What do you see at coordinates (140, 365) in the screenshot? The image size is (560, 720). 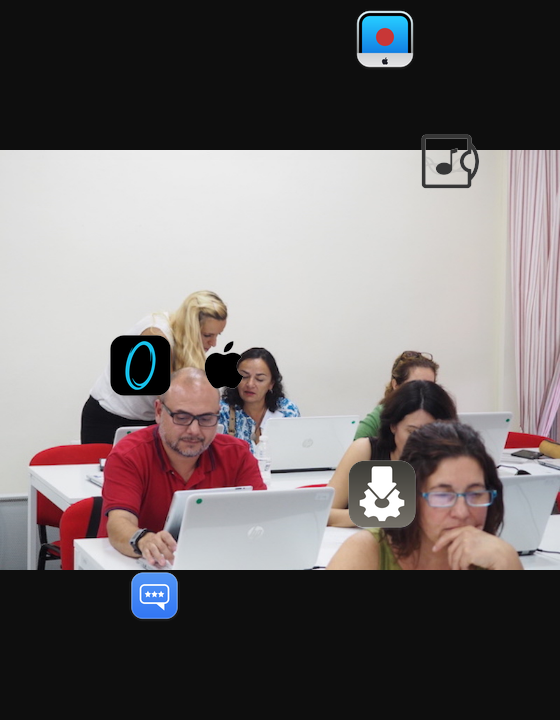 I see `open the portal app` at bounding box center [140, 365].